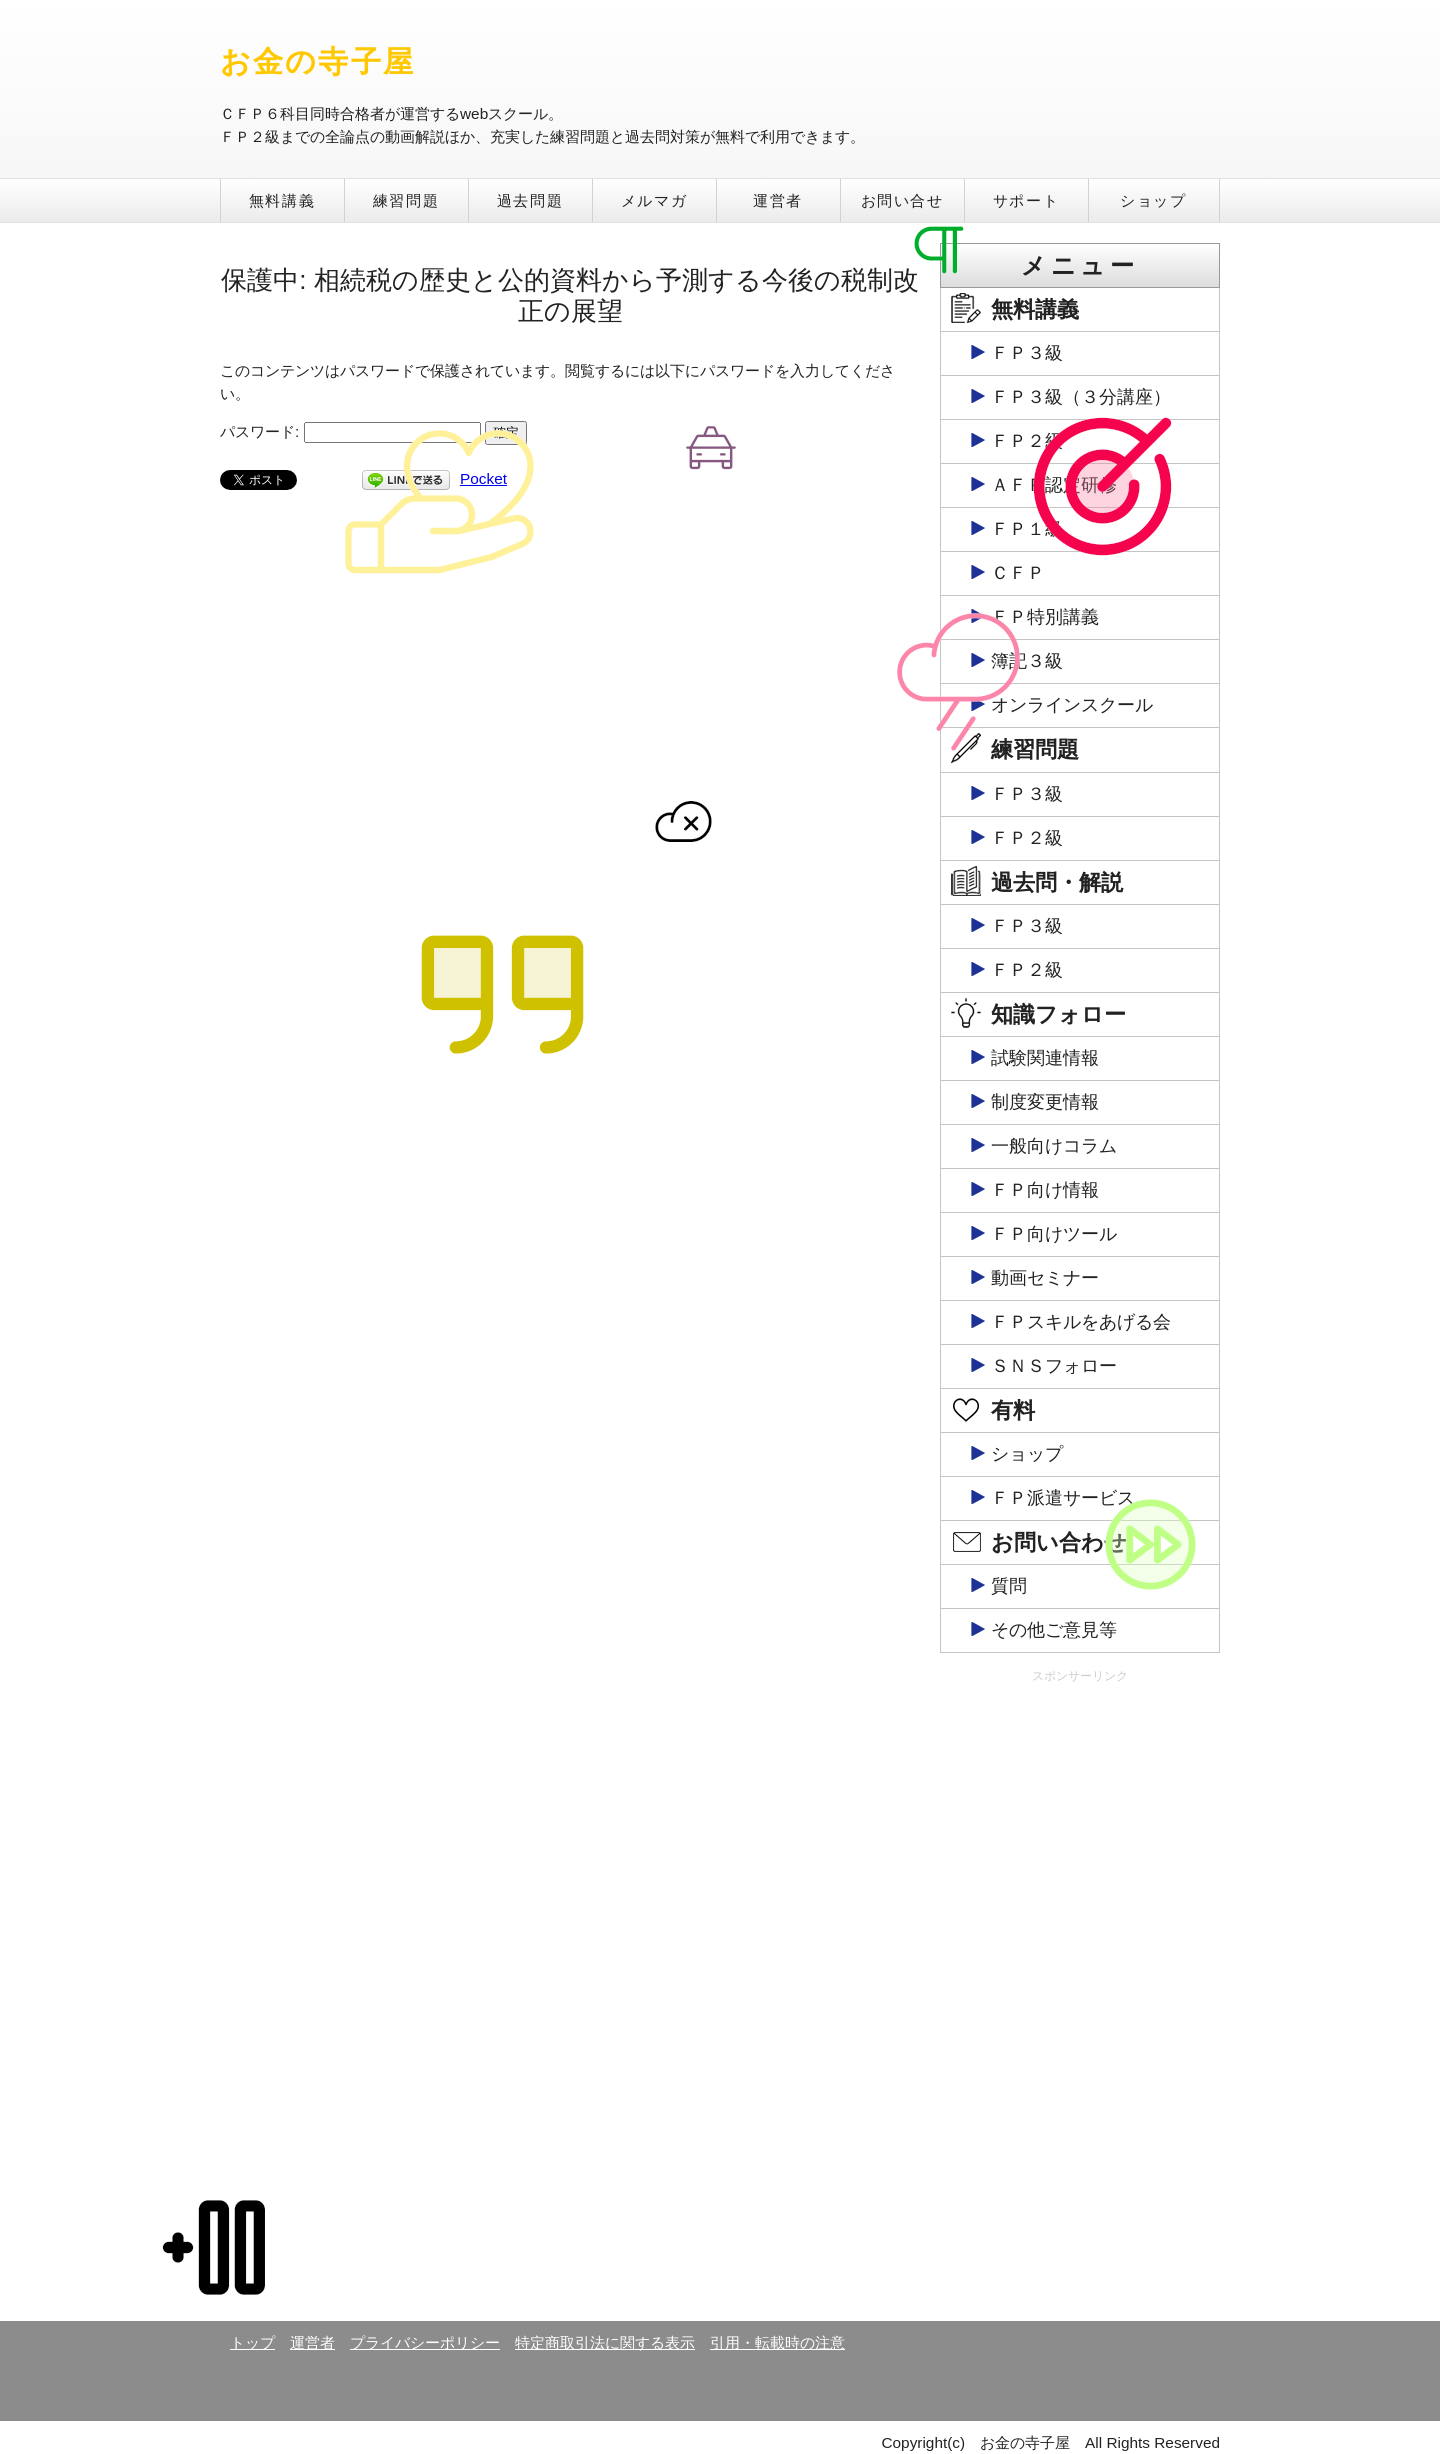 This screenshot has height=2454, width=1440. Describe the element at coordinates (958, 679) in the screenshot. I see `current weather conditions: rain` at that location.